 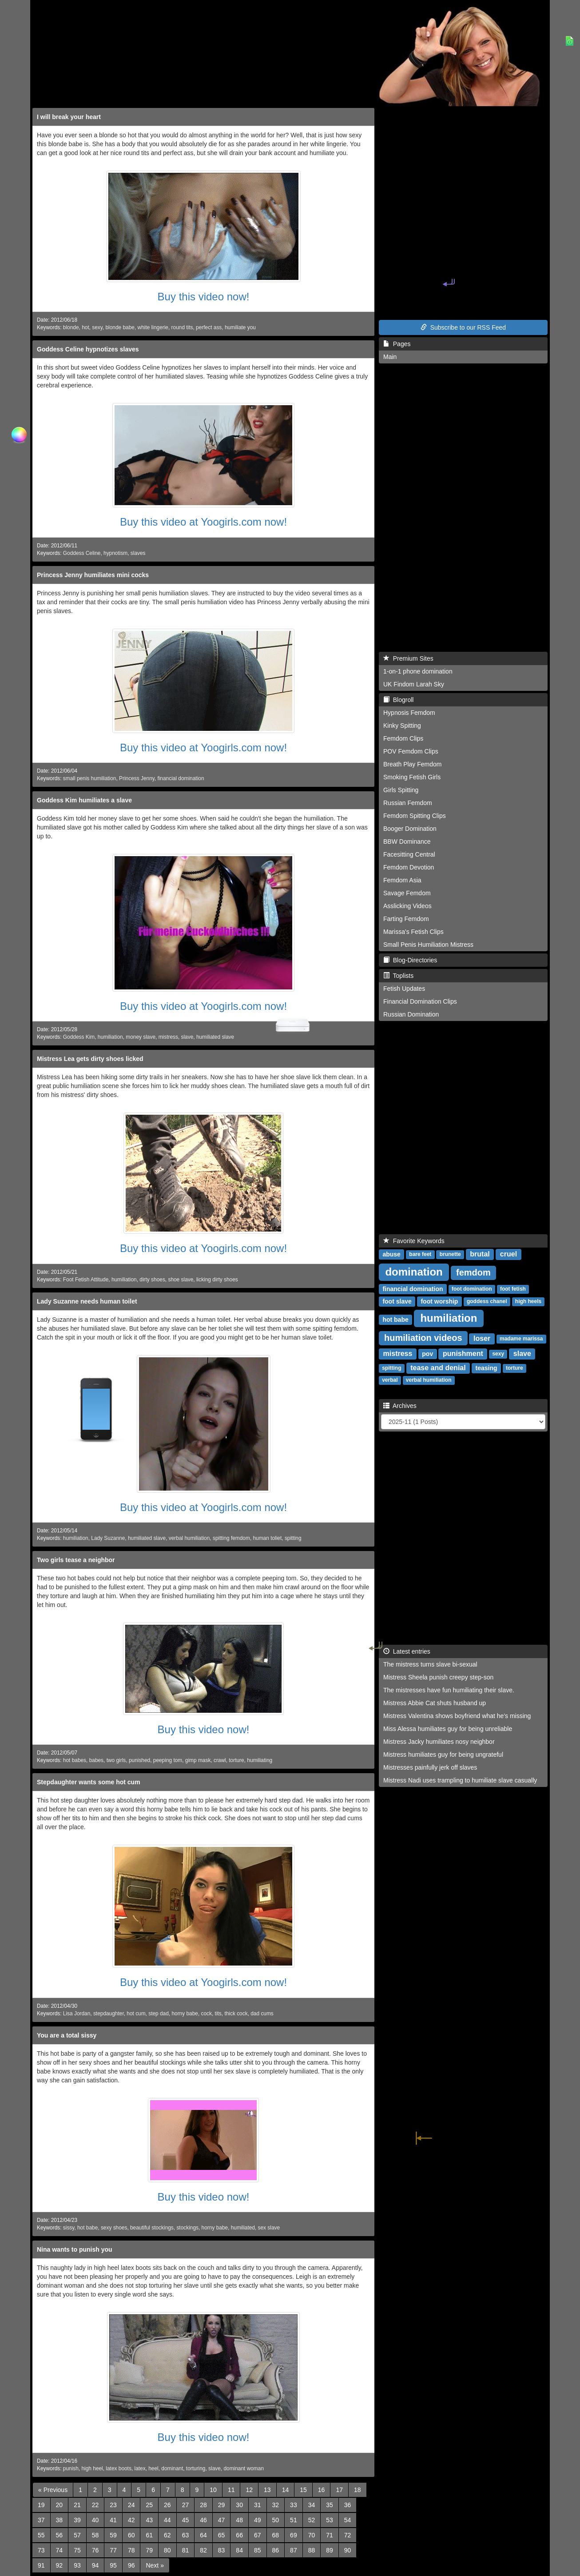 I want to click on indicates a connected iPhone device, so click(x=96, y=1408).